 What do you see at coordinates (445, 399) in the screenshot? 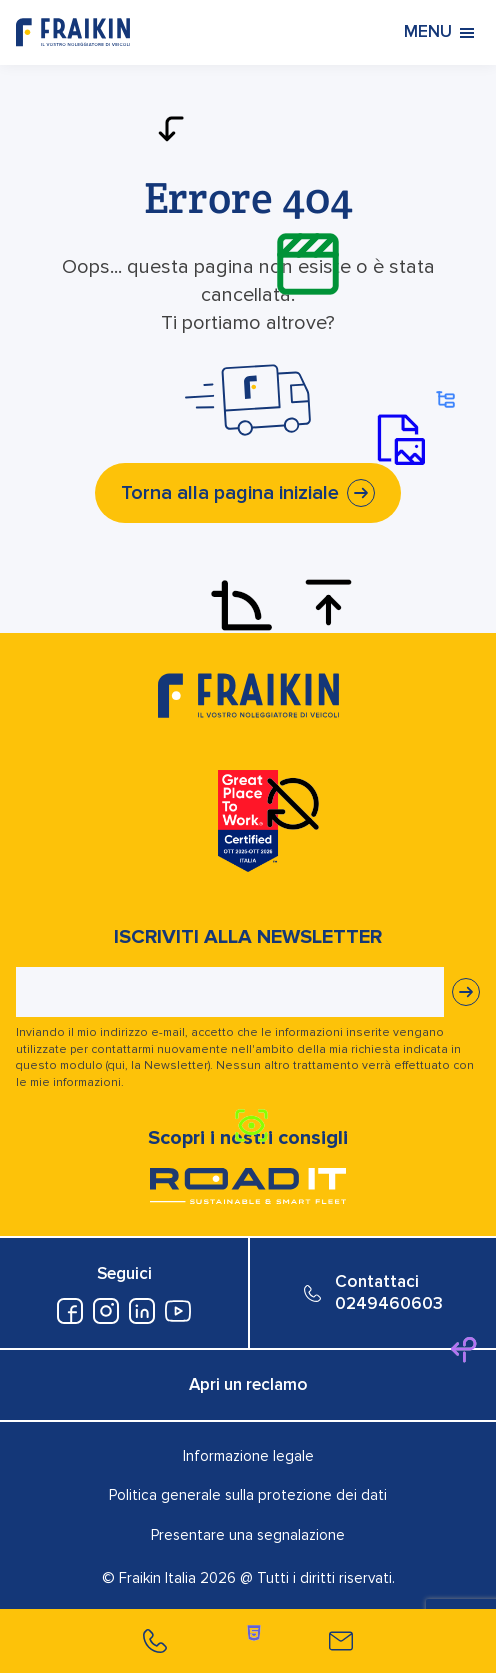
I see `view subtasks within a project` at bounding box center [445, 399].